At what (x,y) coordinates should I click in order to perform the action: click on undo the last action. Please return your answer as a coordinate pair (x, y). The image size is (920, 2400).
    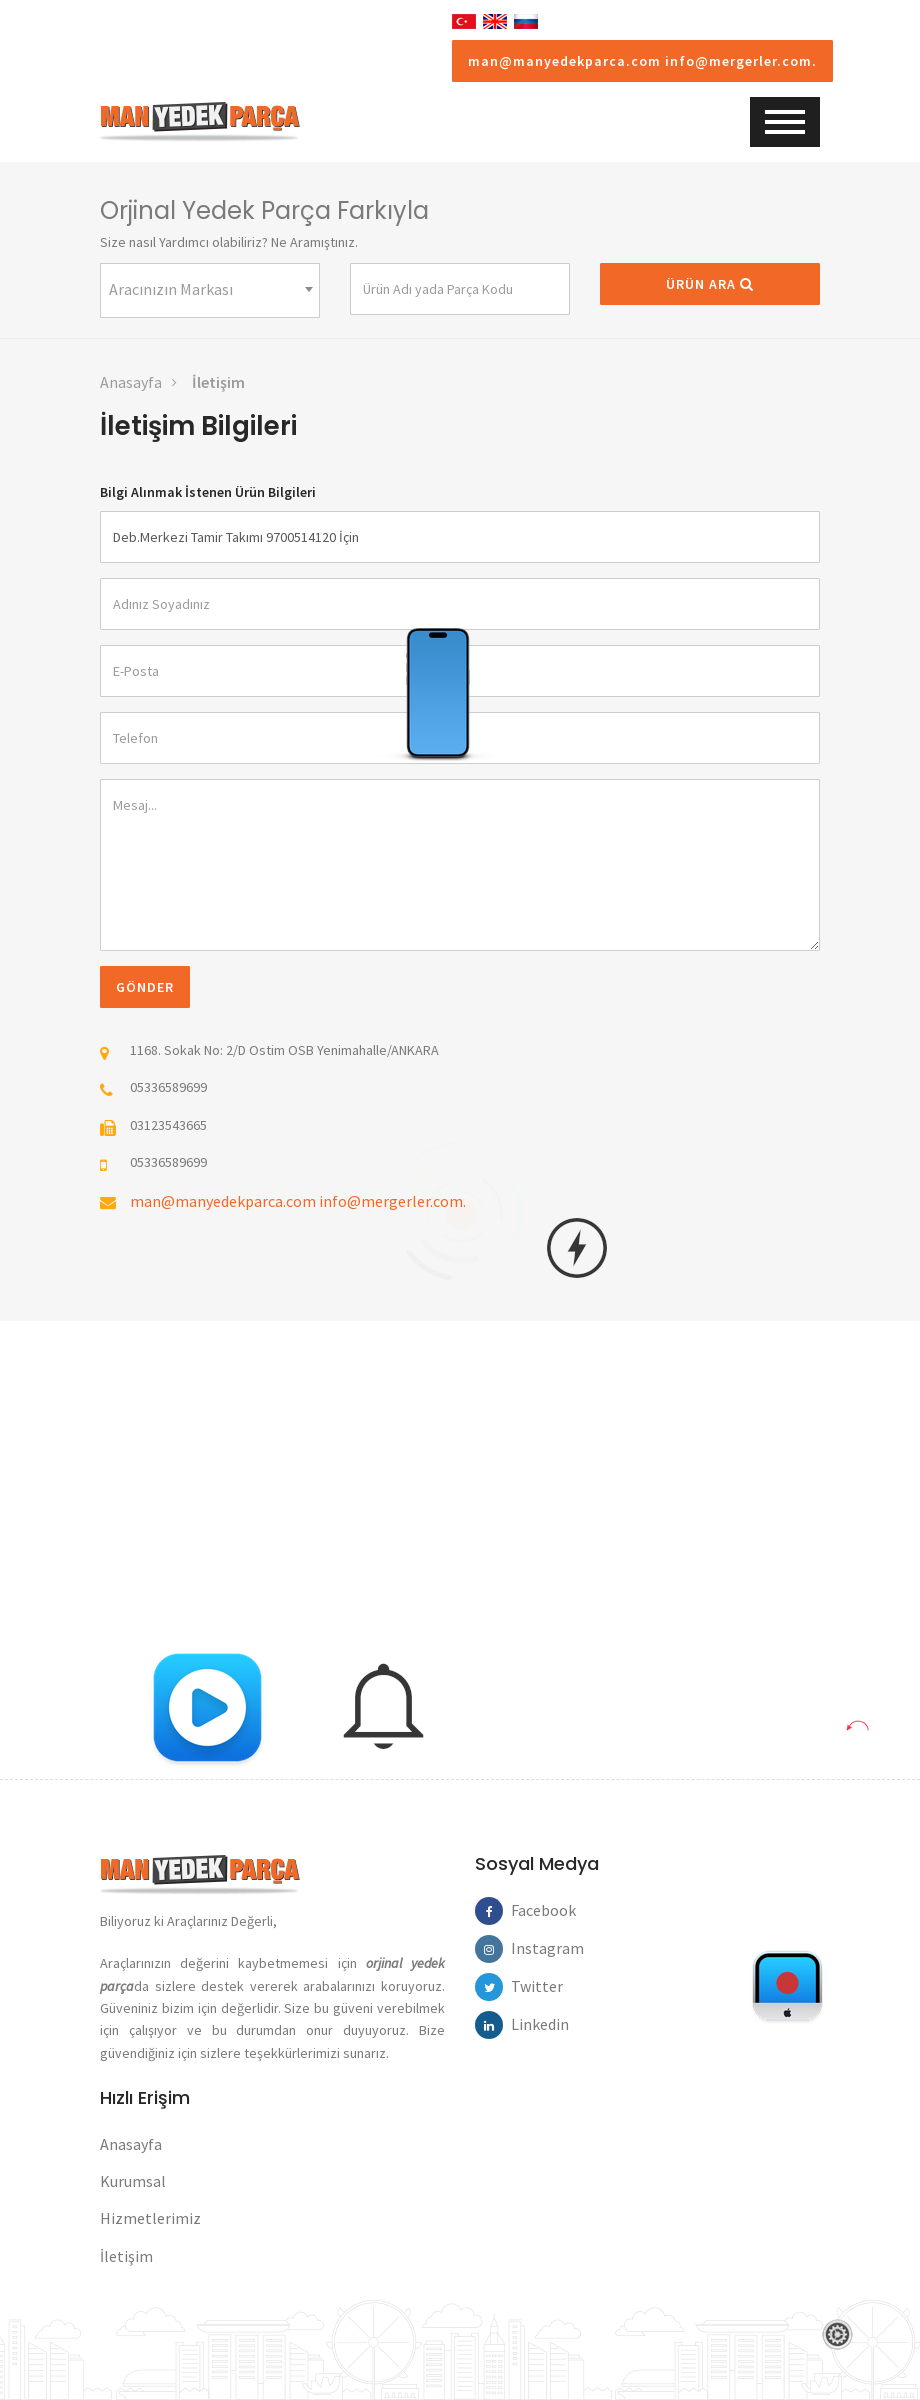
    Looking at the image, I should click on (857, 1725).